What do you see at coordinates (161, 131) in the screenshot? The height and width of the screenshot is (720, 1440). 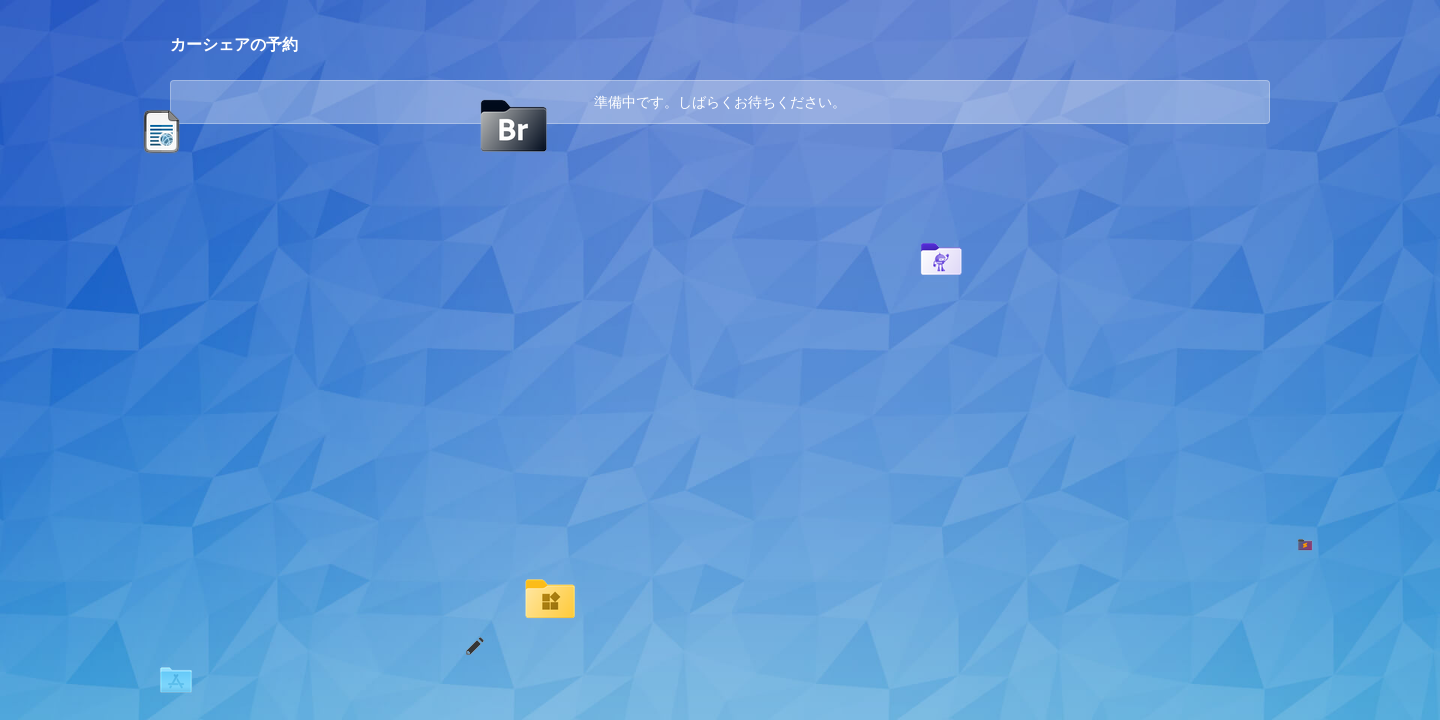 I see `open an opendocument web page file` at bounding box center [161, 131].